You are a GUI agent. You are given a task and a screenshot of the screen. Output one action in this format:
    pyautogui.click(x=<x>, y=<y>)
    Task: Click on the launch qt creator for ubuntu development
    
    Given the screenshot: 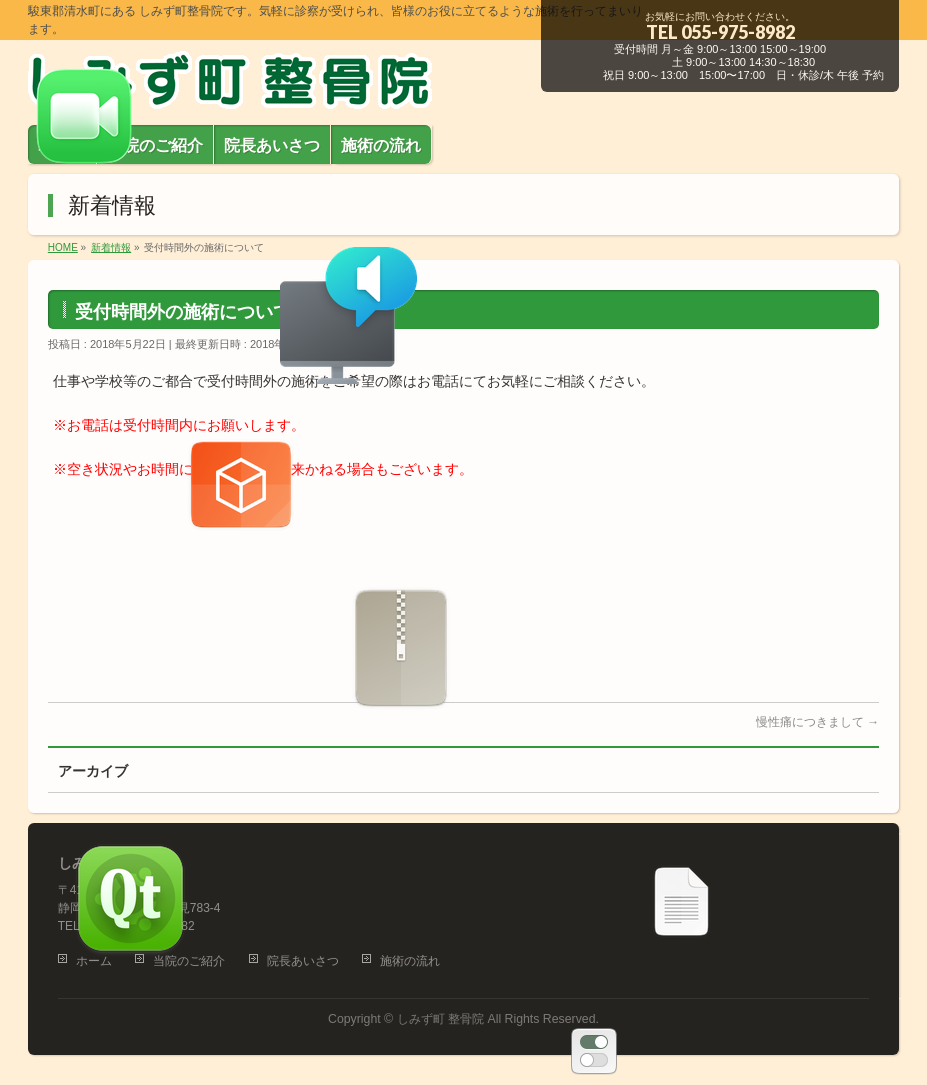 What is the action you would take?
    pyautogui.click(x=130, y=898)
    